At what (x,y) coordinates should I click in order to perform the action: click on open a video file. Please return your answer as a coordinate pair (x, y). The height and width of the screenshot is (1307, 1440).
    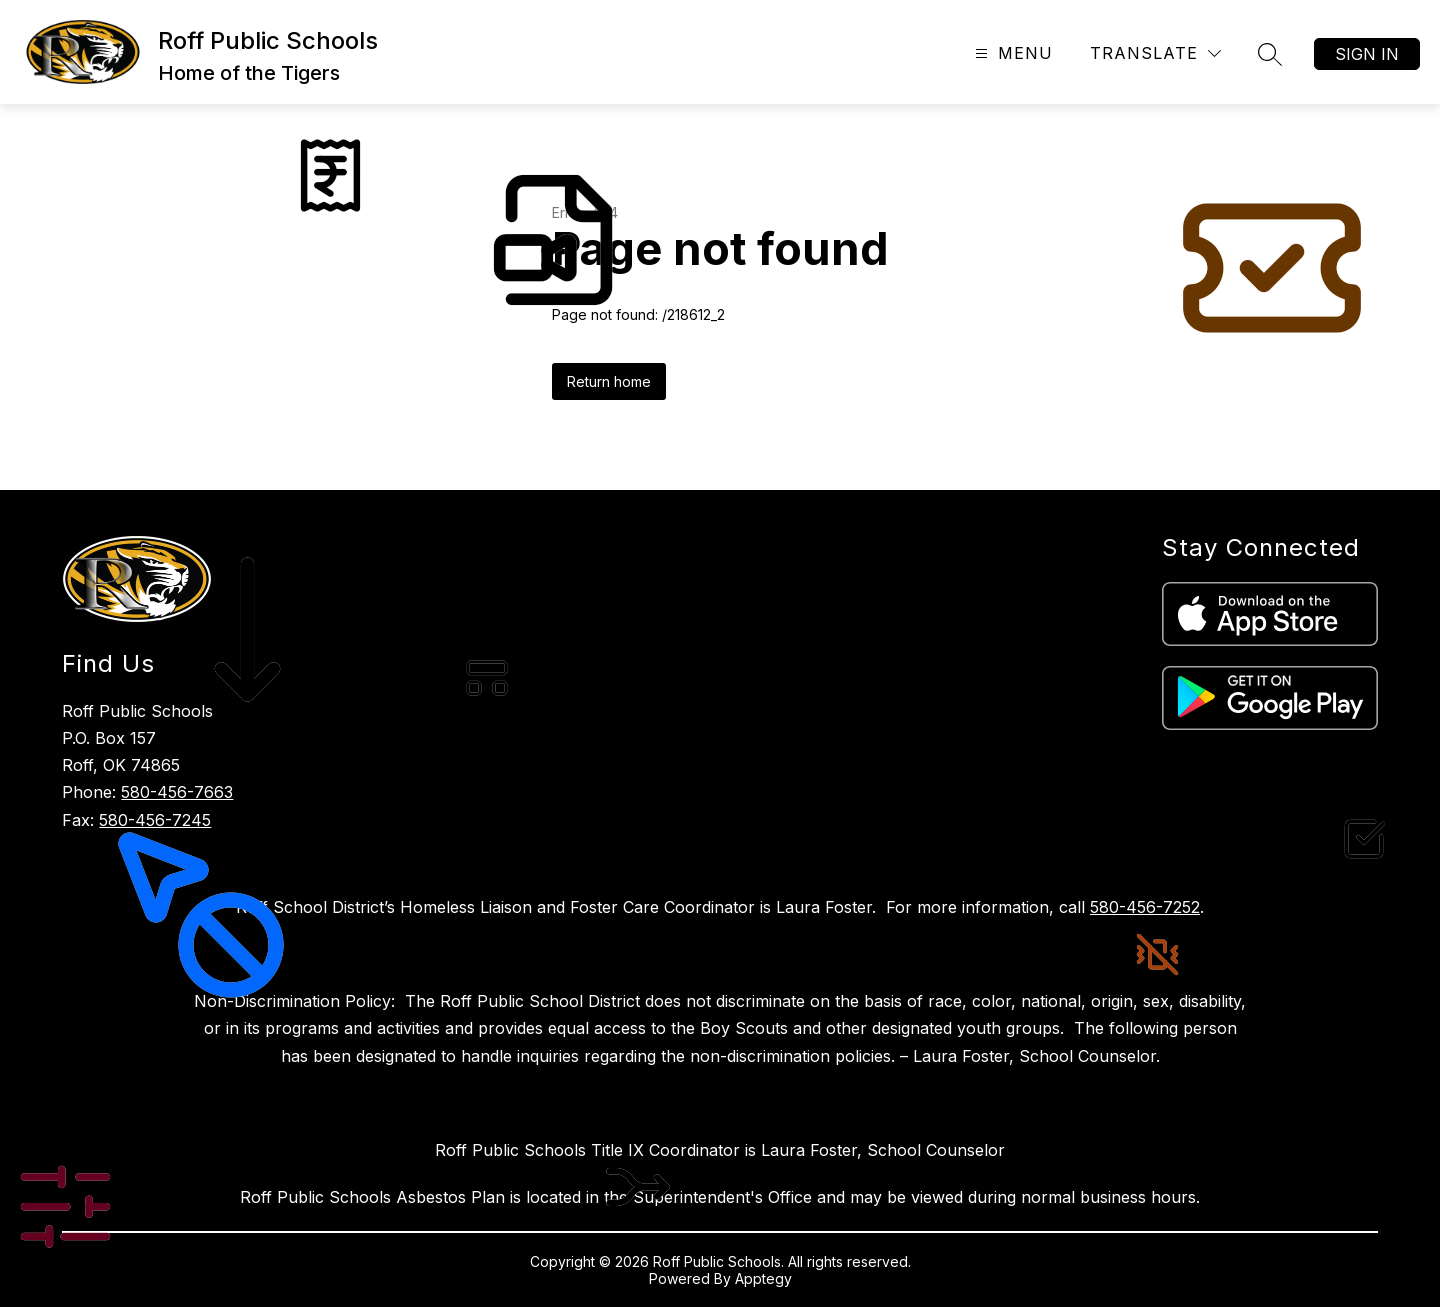
    Looking at the image, I should click on (559, 240).